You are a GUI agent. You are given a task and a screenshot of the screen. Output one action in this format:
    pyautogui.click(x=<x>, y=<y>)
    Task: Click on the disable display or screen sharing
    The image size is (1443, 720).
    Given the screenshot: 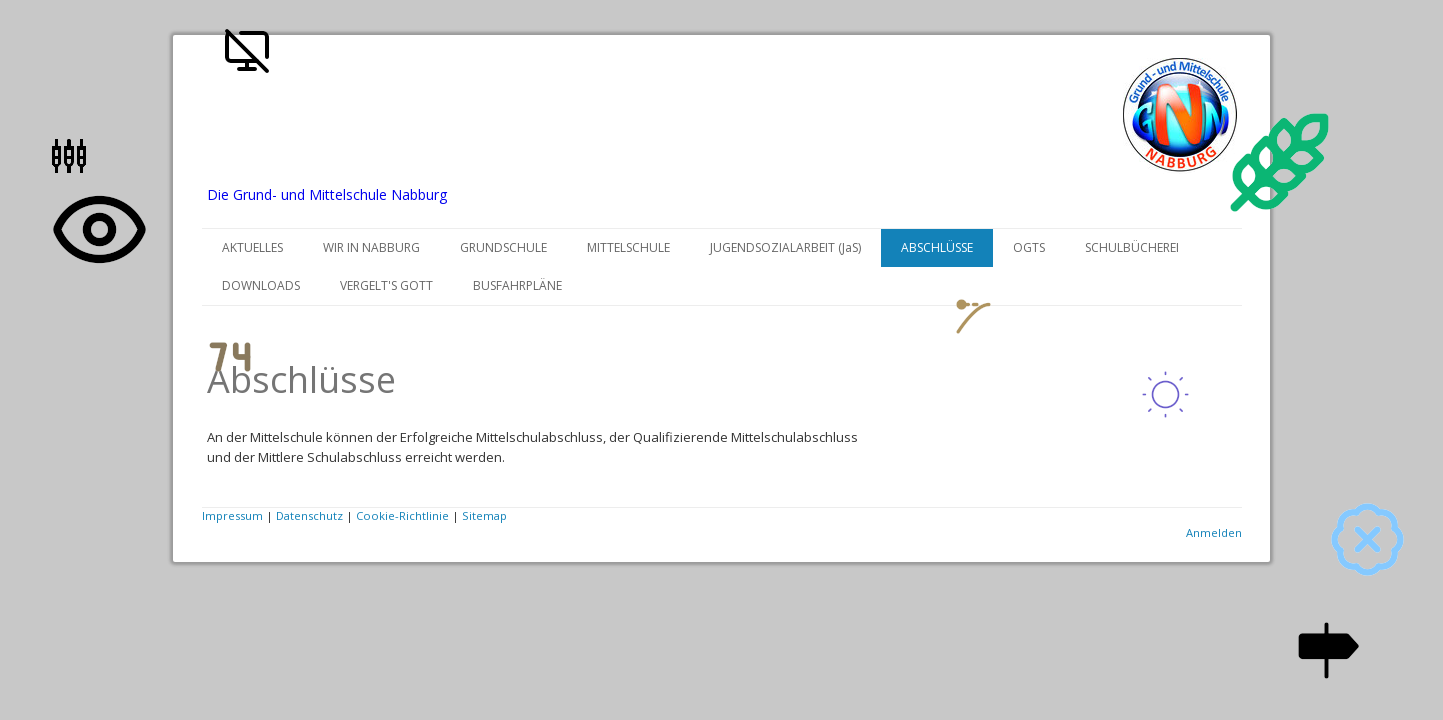 What is the action you would take?
    pyautogui.click(x=247, y=51)
    